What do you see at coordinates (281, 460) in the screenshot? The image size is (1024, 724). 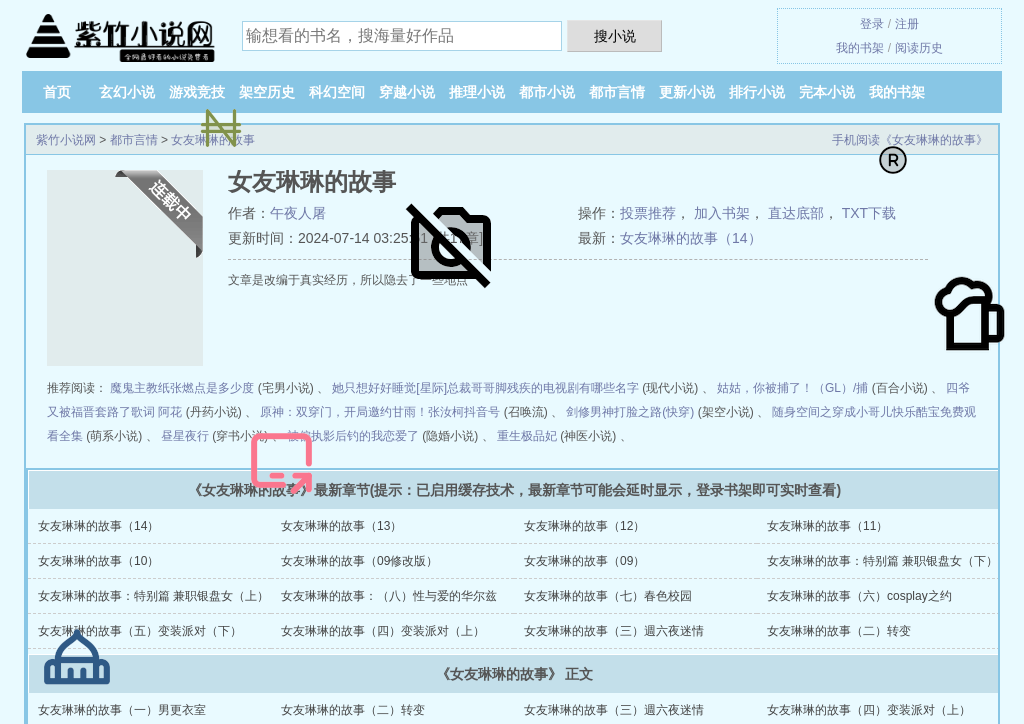 I see `share content from tablet to another device` at bounding box center [281, 460].